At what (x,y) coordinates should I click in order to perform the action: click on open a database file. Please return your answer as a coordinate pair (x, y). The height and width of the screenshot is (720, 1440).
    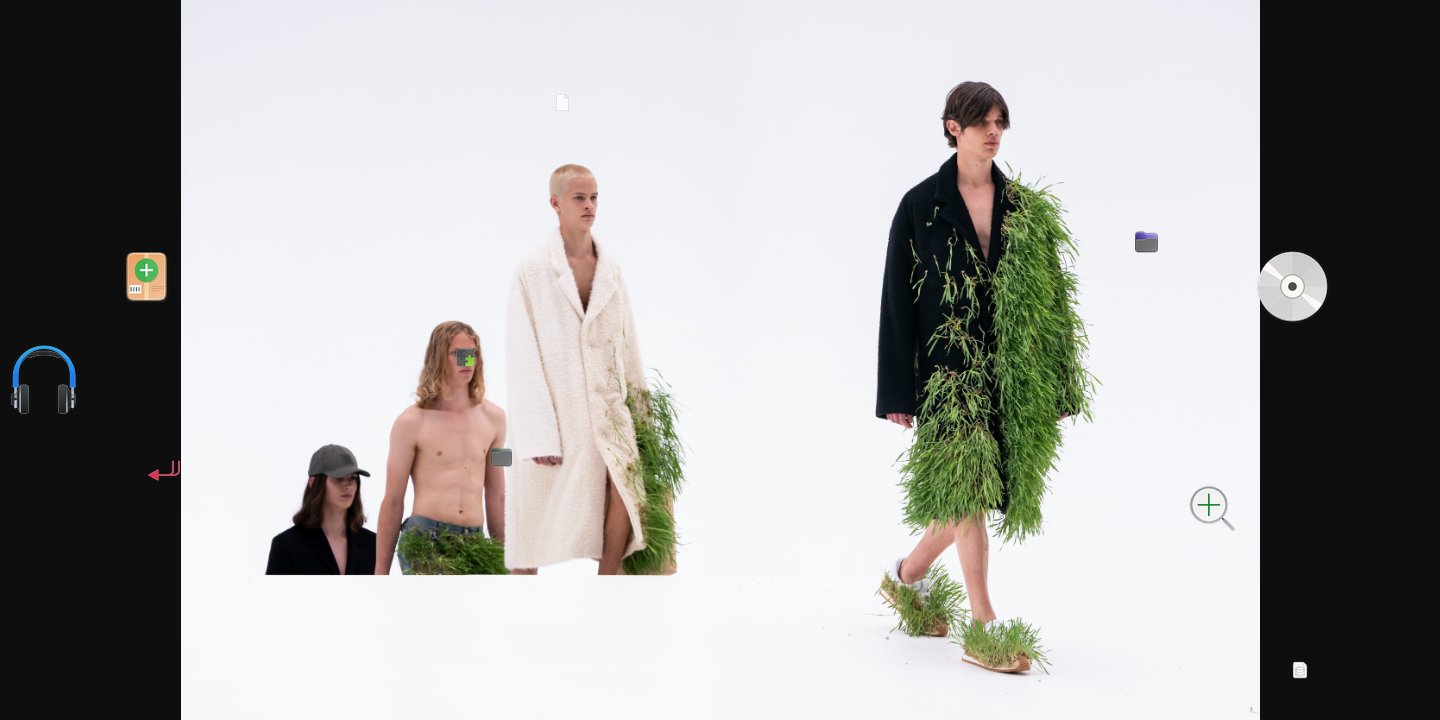
    Looking at the image, I should click on (1300, 670).